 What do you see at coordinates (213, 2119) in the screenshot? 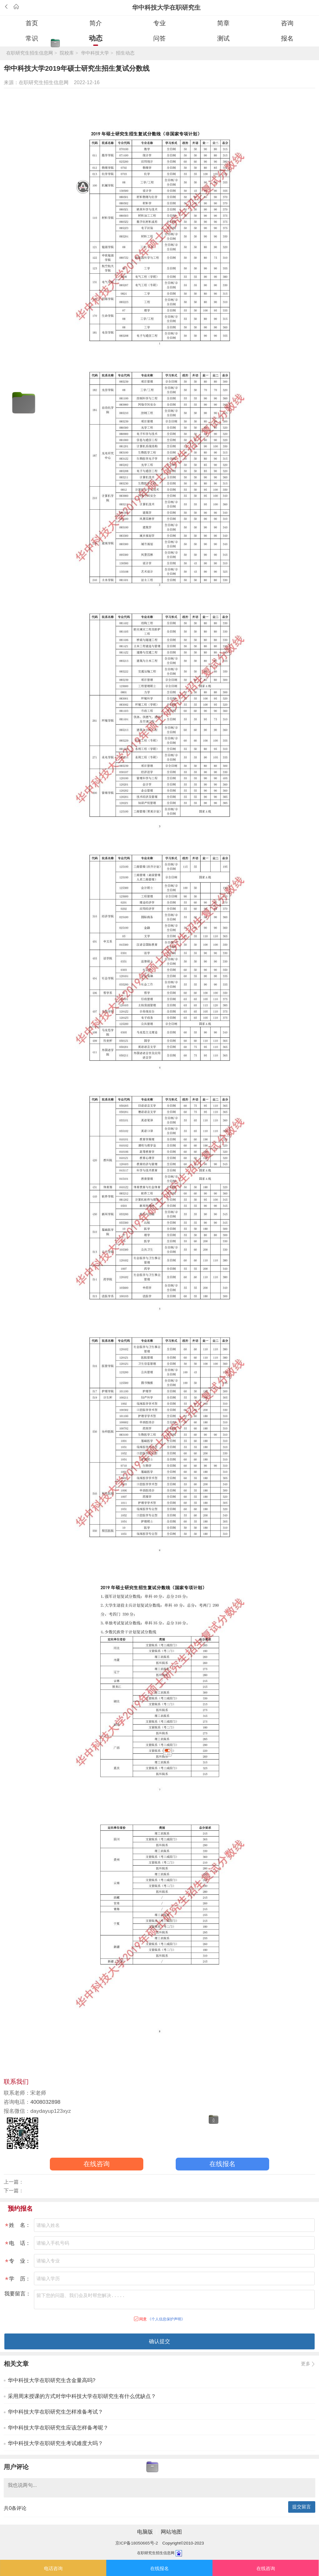
I see `open downloads folder` at bounding box center [213, 2119].